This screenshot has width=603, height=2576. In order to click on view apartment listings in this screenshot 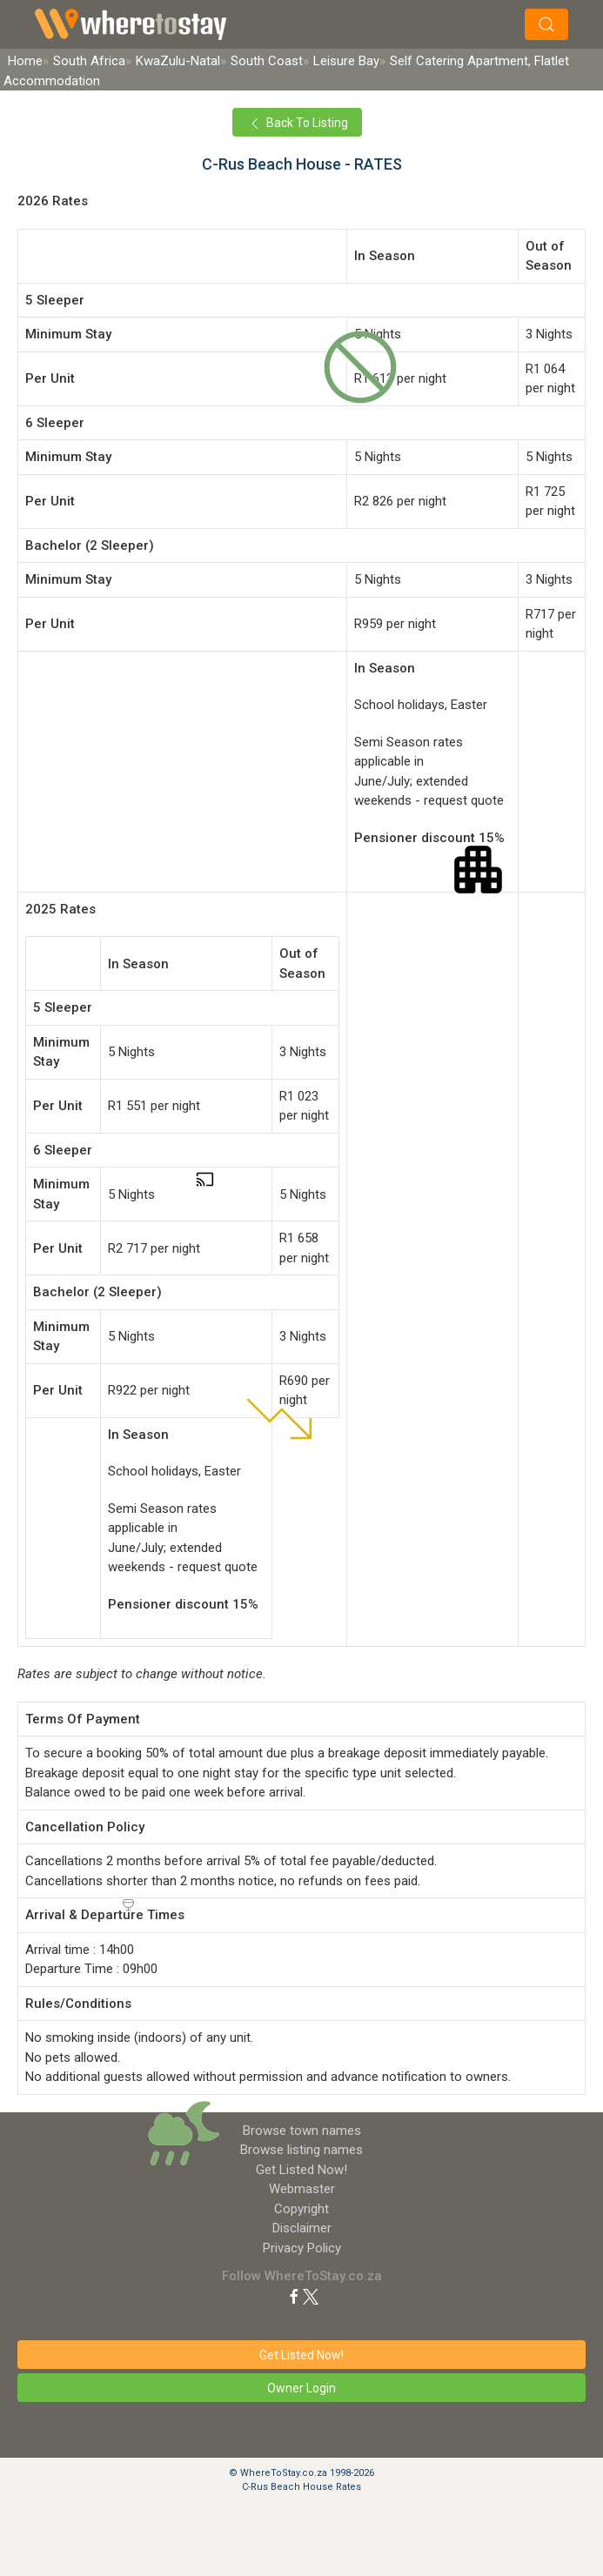, I will do `click(478, 869)`.